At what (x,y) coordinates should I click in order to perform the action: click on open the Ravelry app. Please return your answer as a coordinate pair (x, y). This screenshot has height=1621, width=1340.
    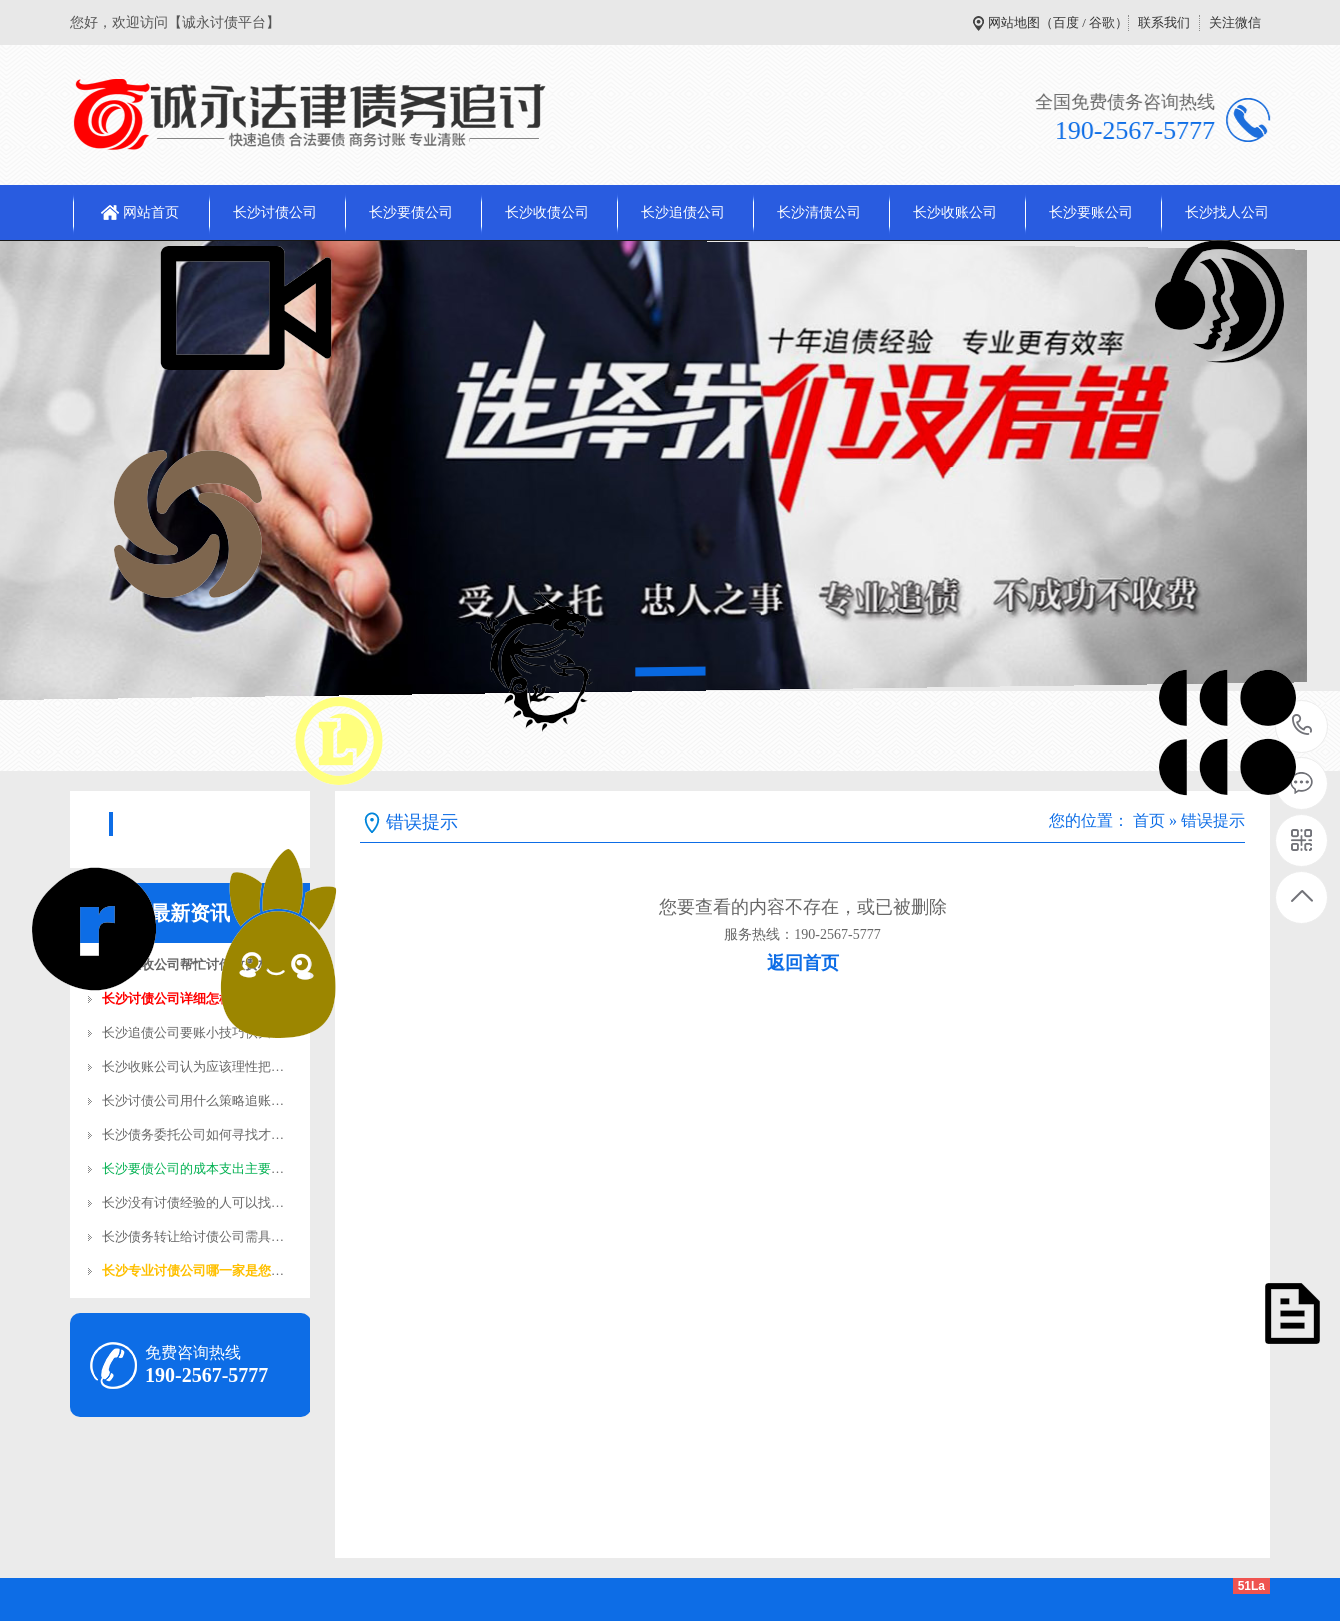
    Looking at the image, I should click on (94, 929).